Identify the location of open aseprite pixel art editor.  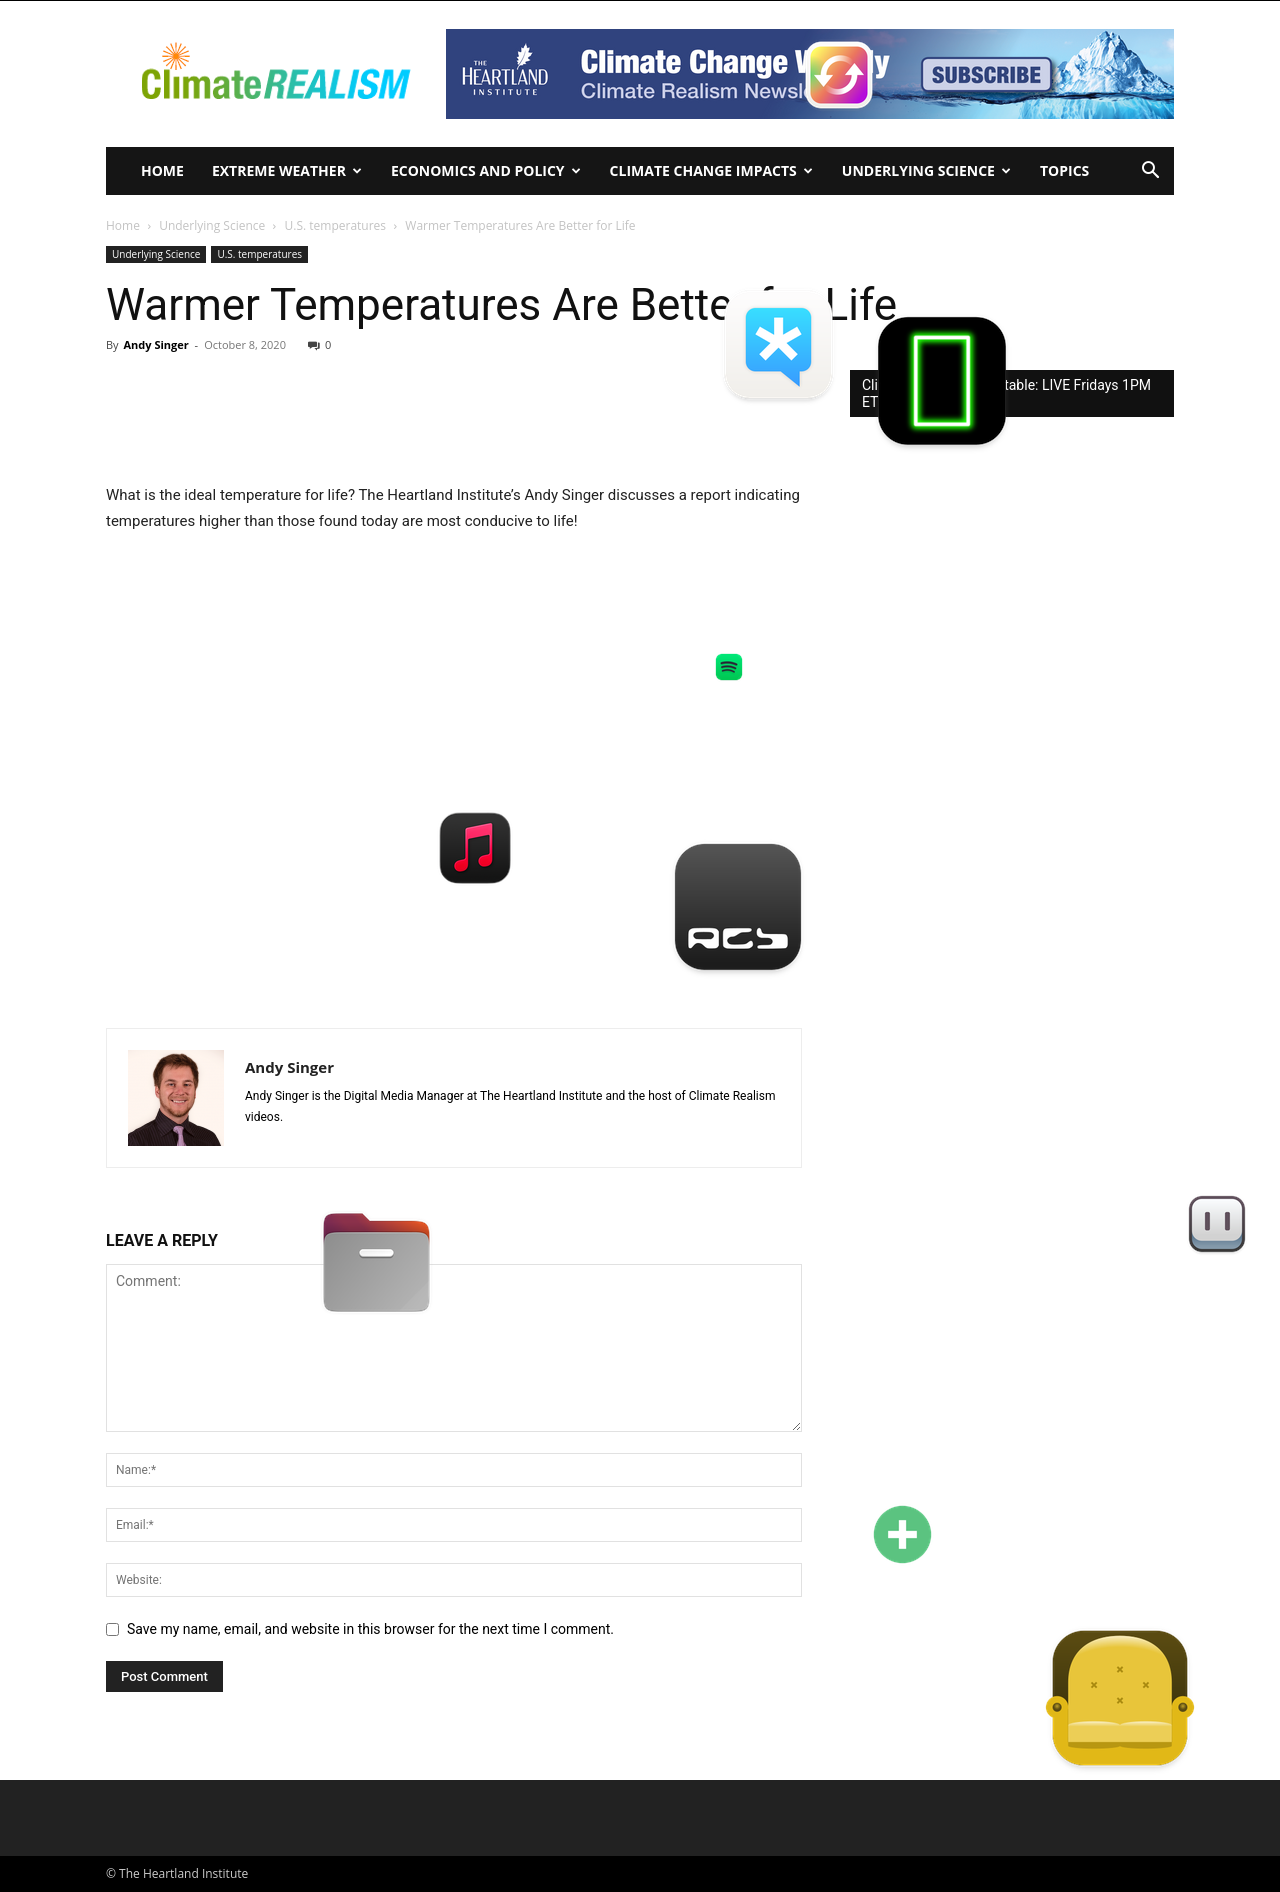
(1217, 1224).